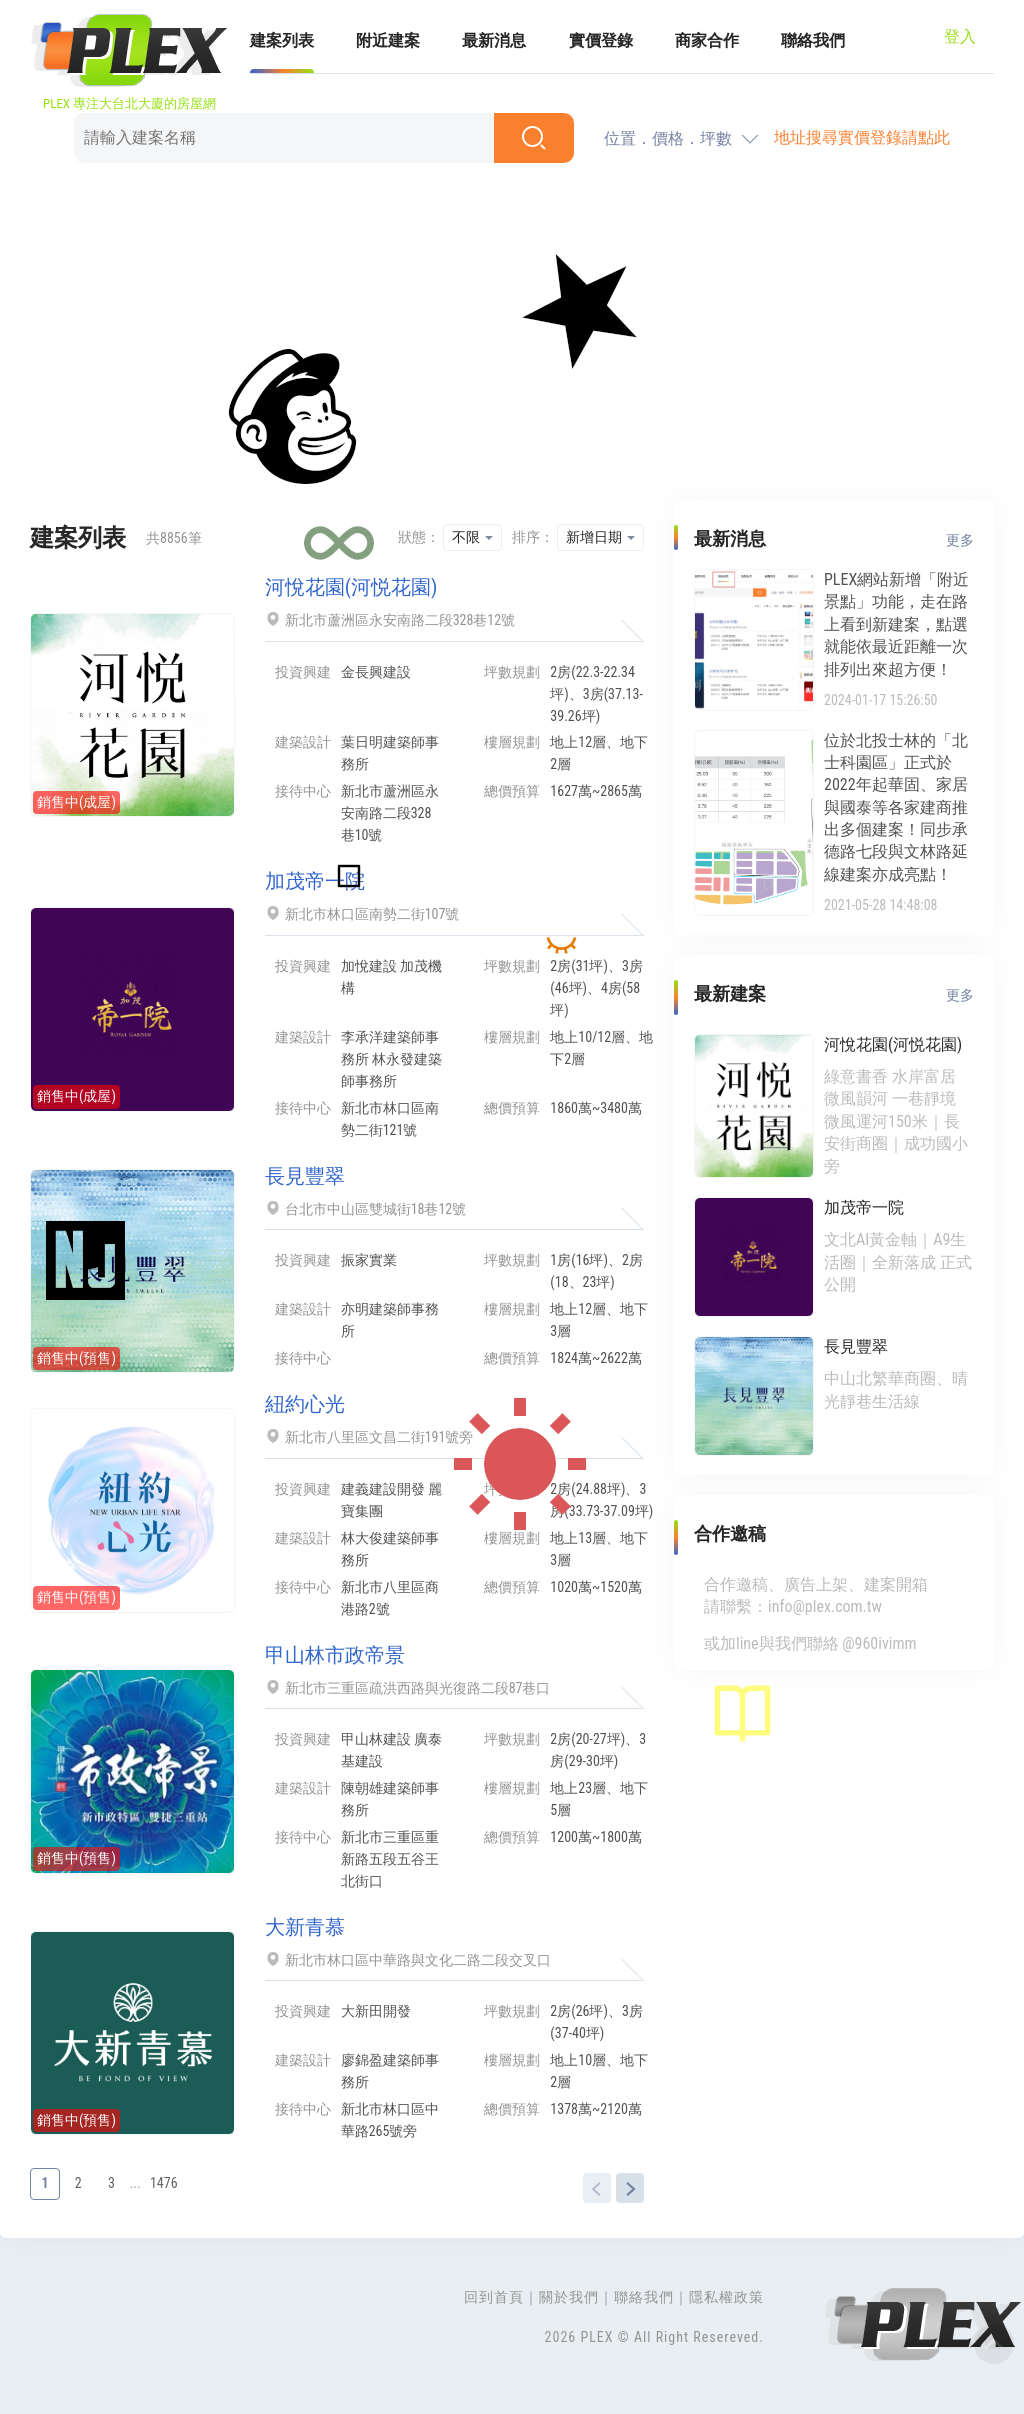 The height and width of the screenshot is (2414, 1024). Describe the element at coordinates (742, 1710) in the screenshot. I see `open reading mode or e-reader` at that location.